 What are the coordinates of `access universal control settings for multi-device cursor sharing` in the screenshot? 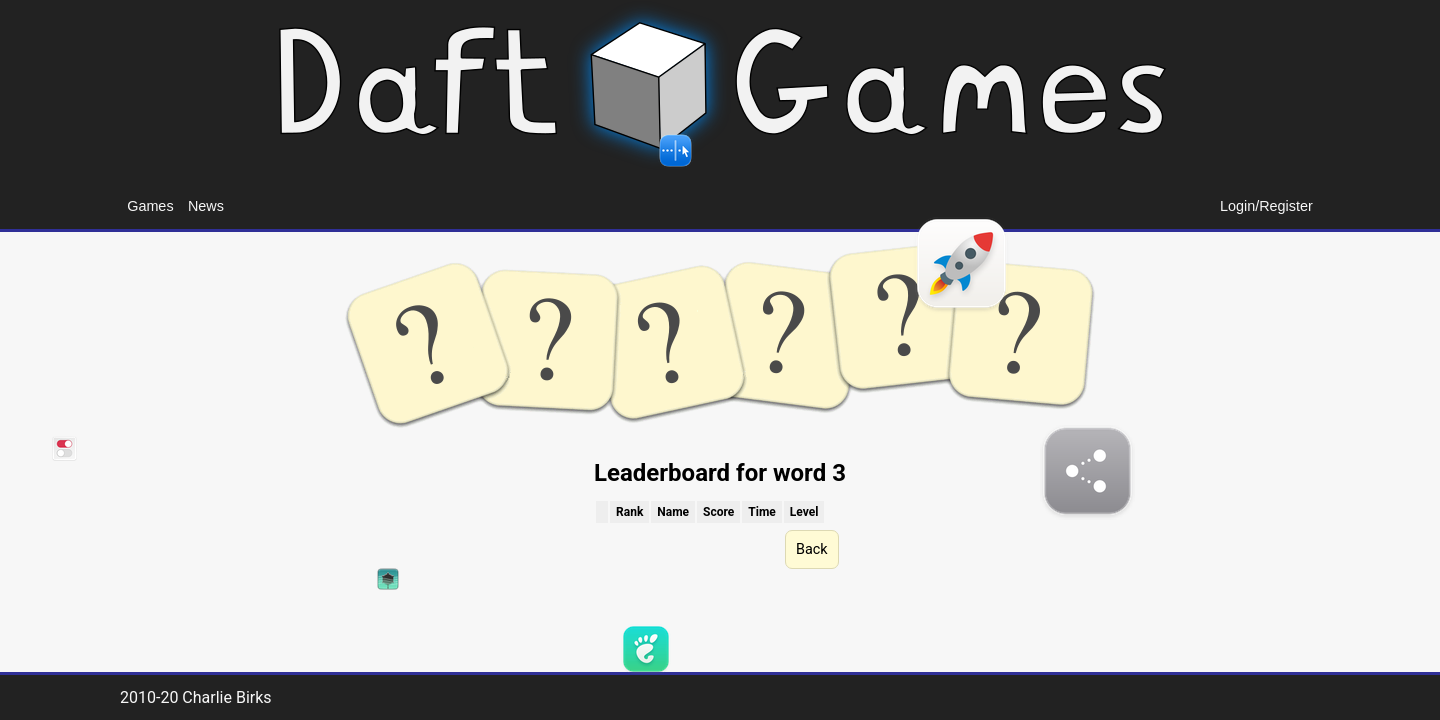 It's located at (675, 150).